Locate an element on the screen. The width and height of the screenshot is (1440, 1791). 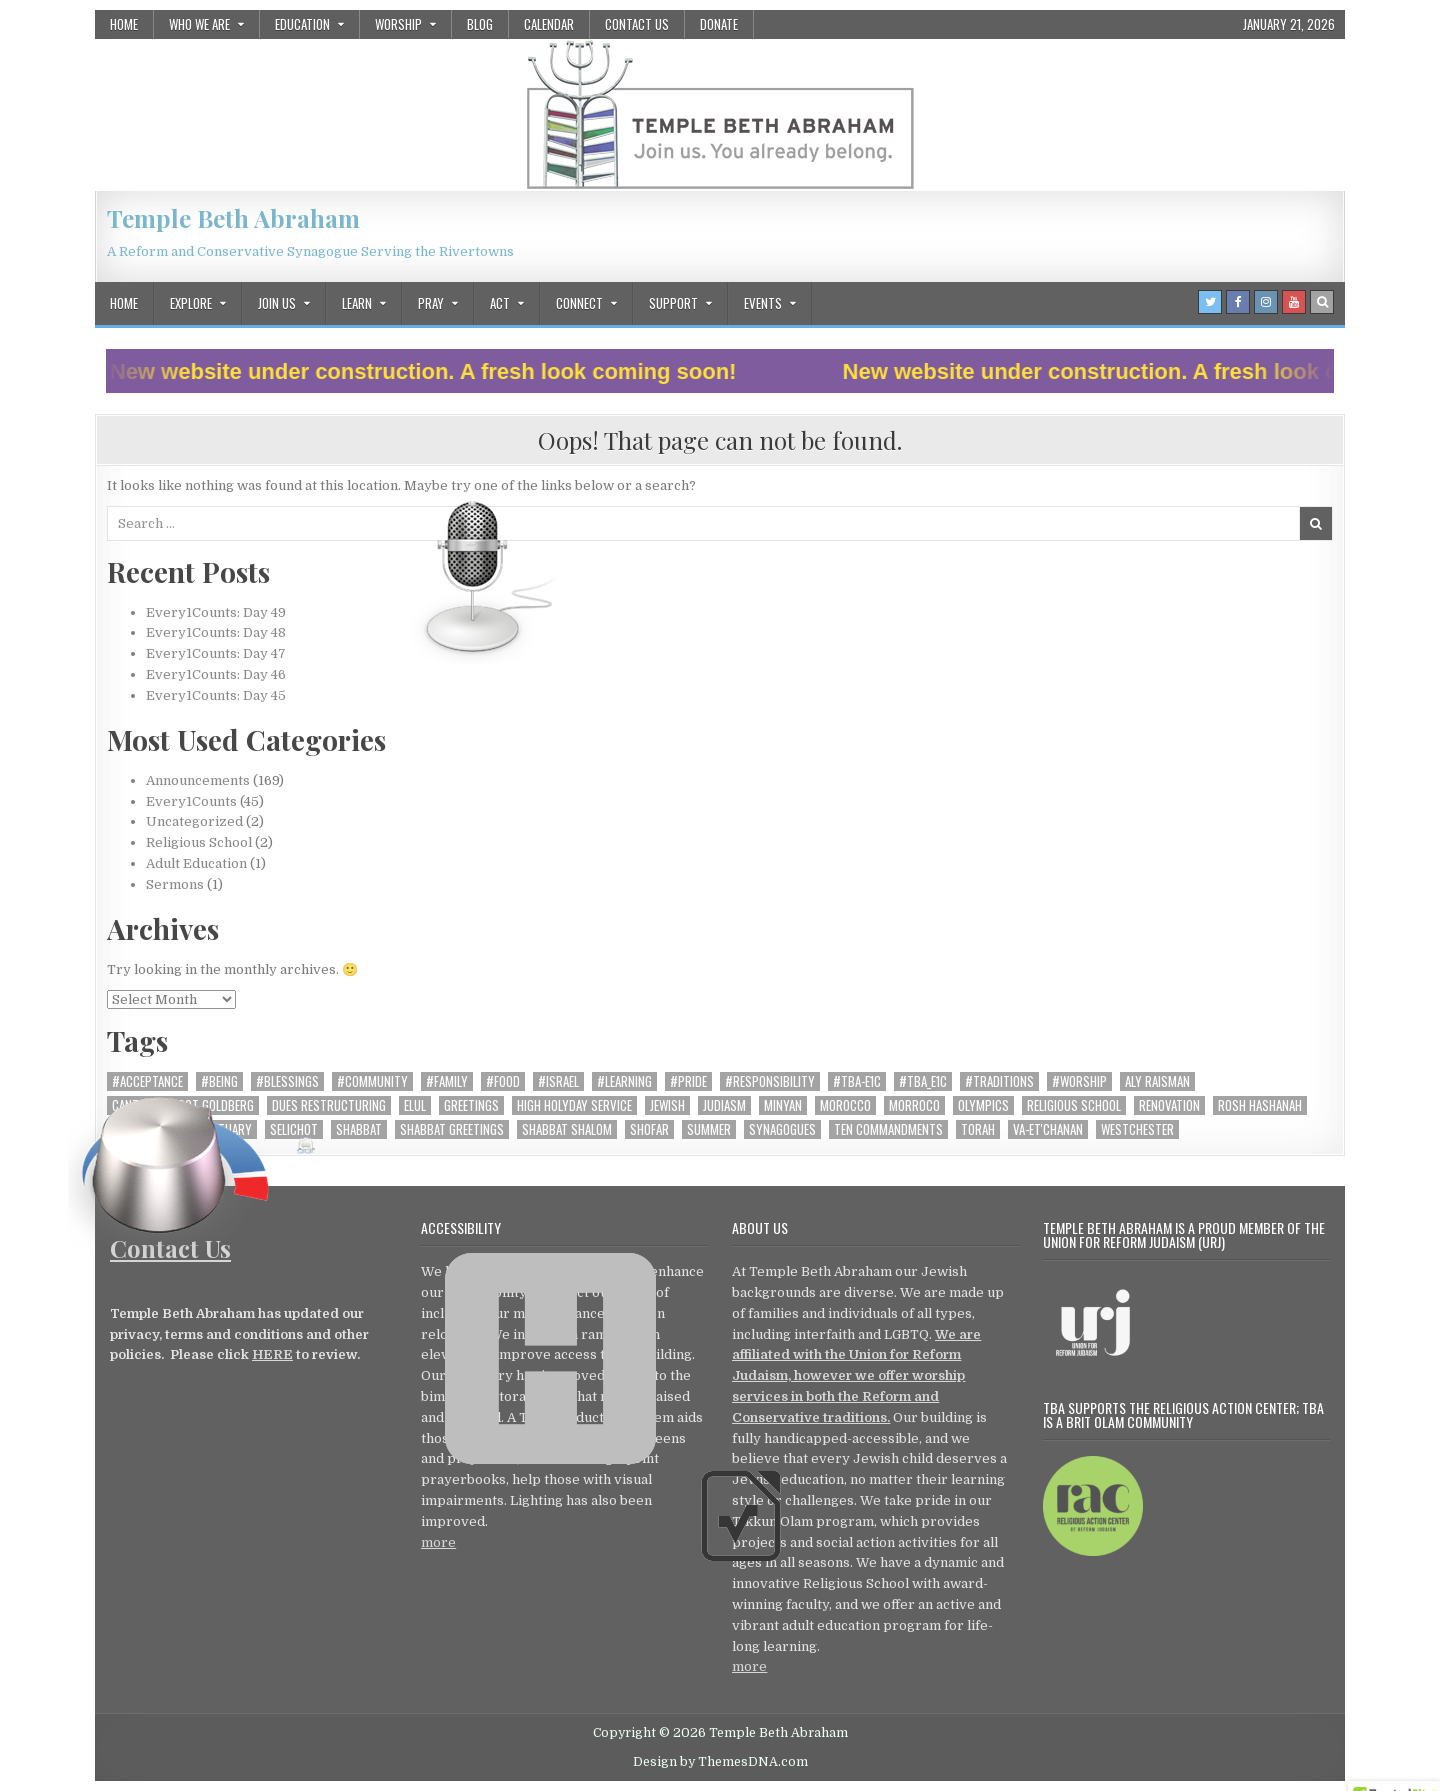
adjust system audio volume is located at coordinates (173, 1168).